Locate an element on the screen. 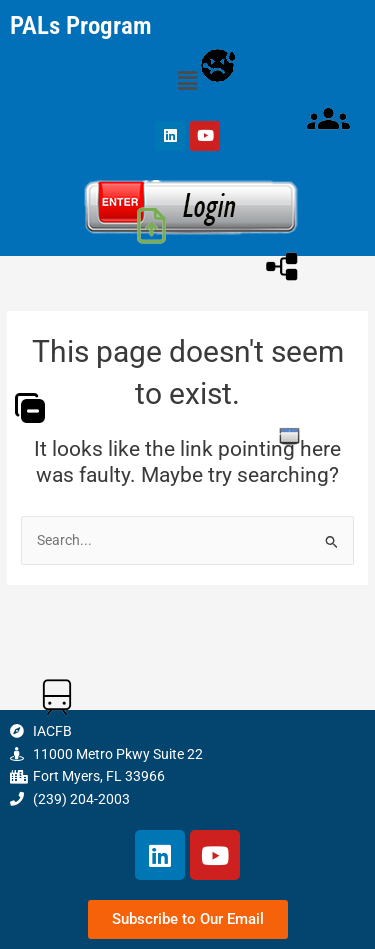 This screenshot has width=375, height=949. upload a file from your device is located at coordinates (151, 225).